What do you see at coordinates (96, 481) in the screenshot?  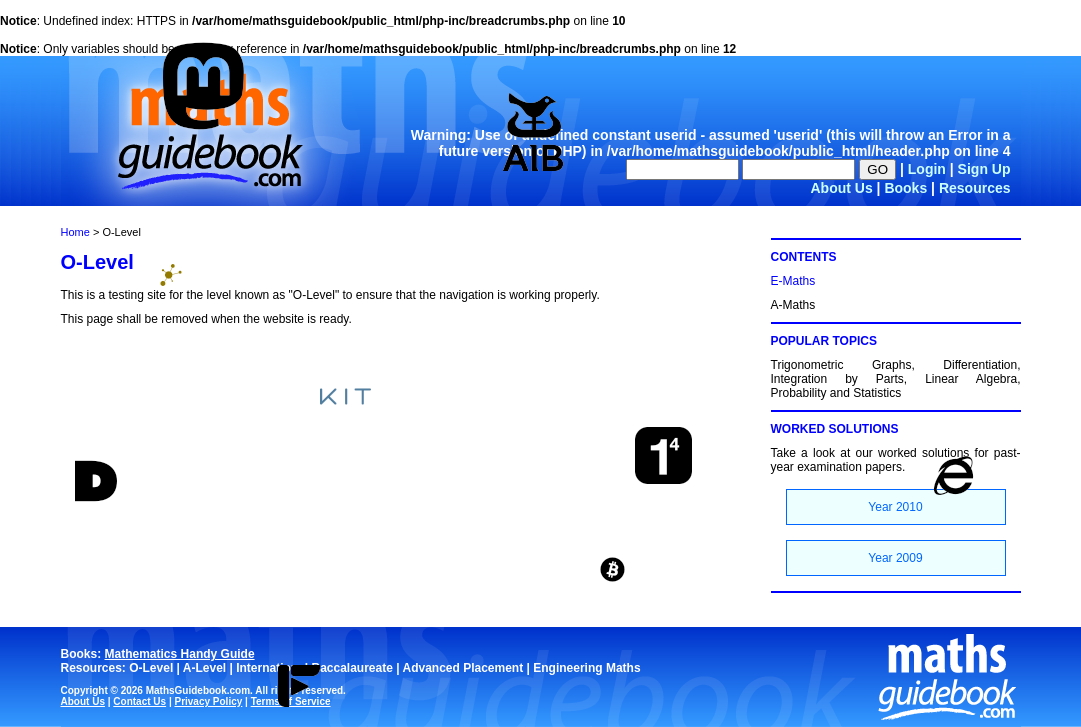 I see `DMM.com logo` at bounding box center [96, 481].